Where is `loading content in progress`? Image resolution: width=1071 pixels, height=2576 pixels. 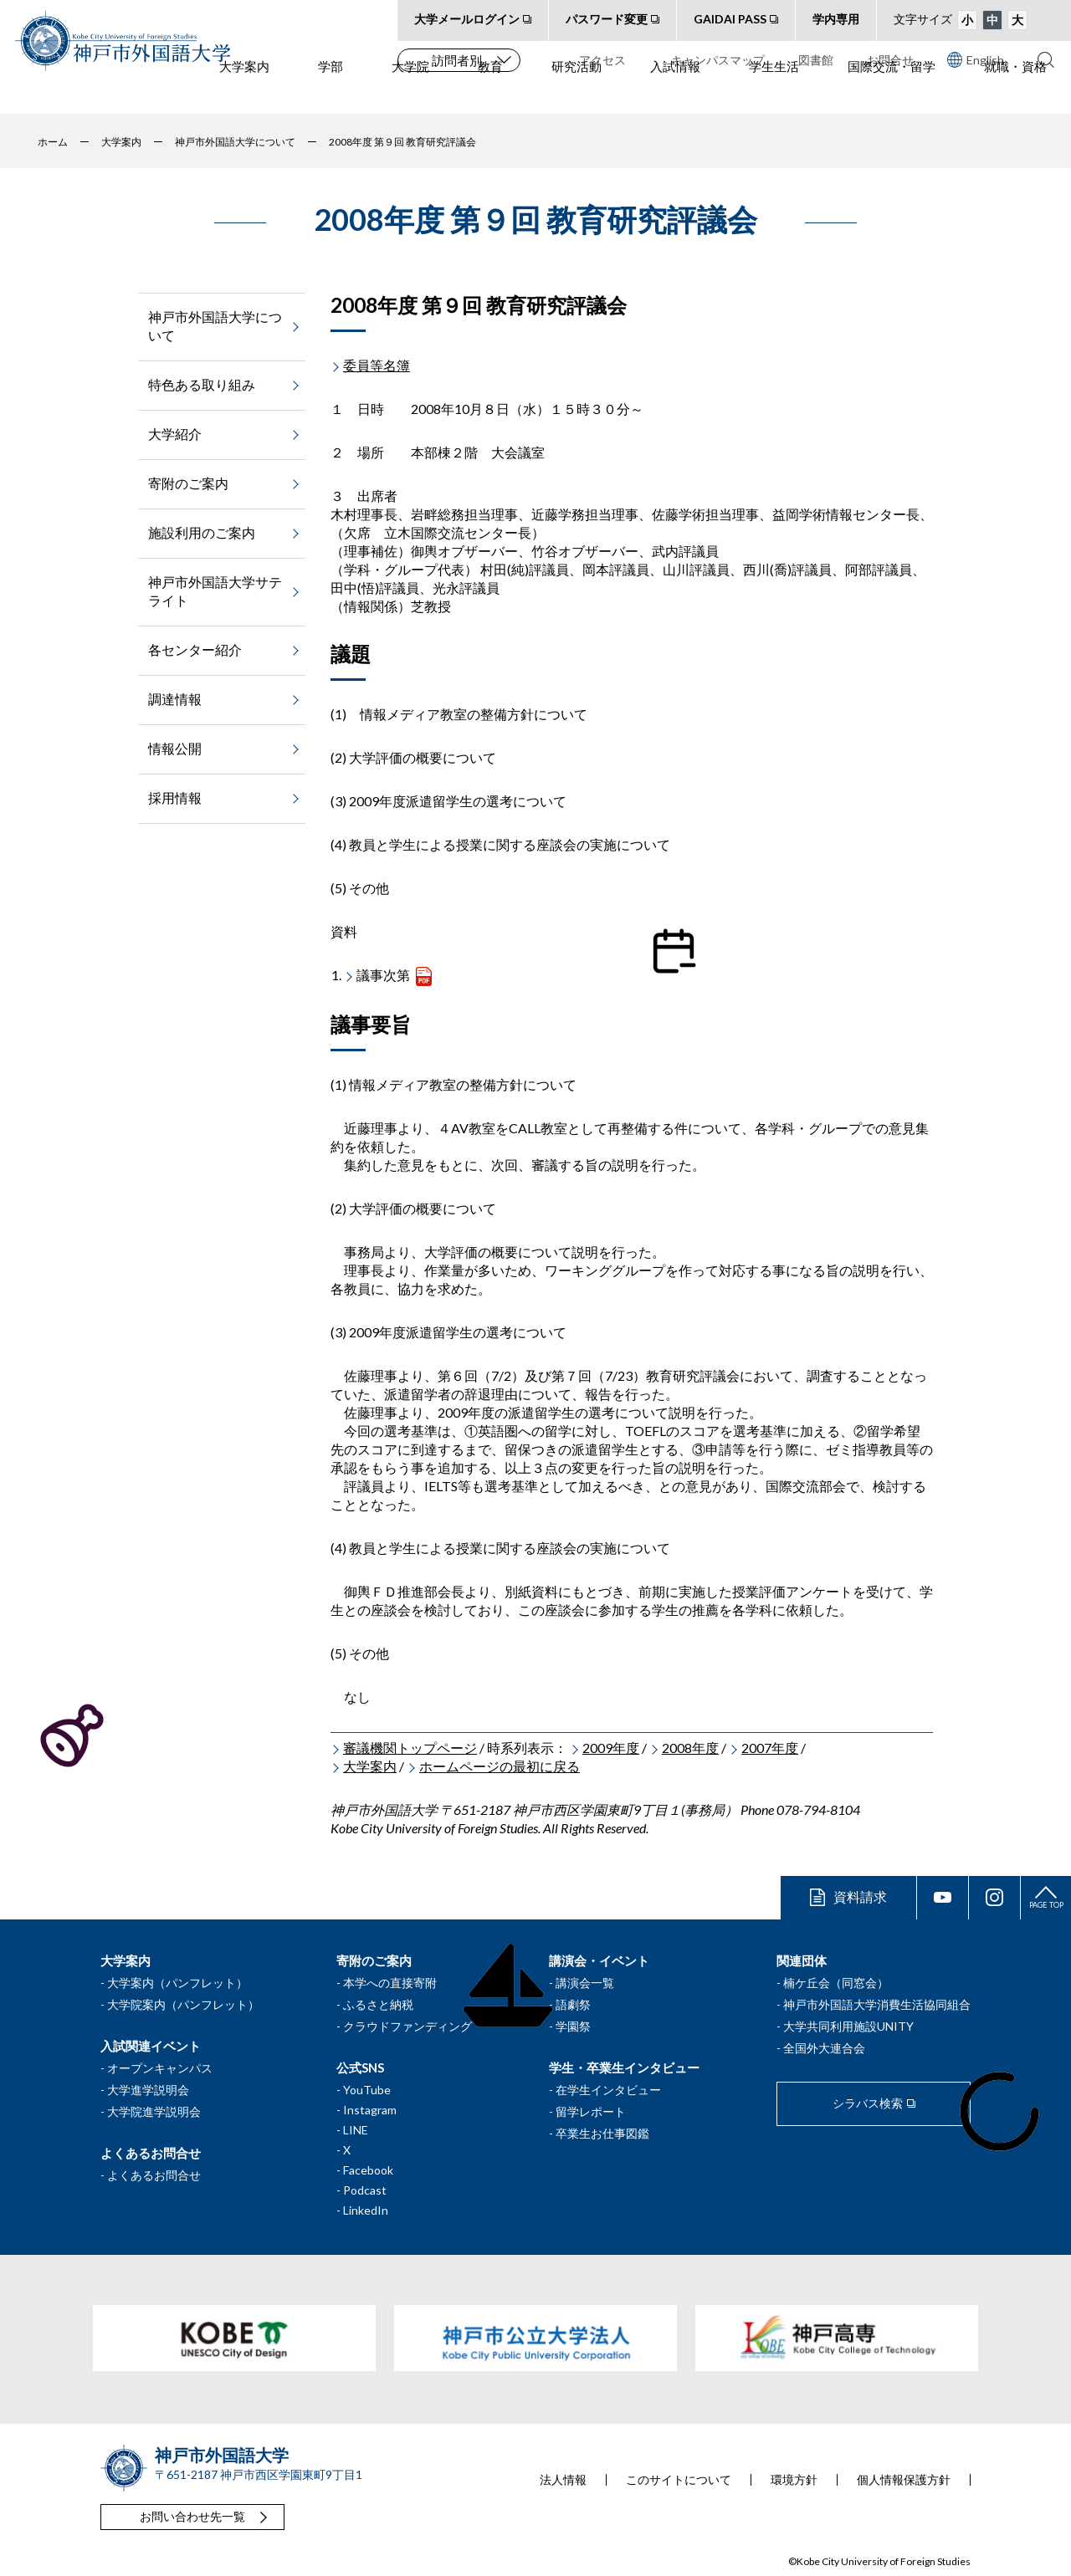 loading content in progress is located at coordinates (999, 2111).